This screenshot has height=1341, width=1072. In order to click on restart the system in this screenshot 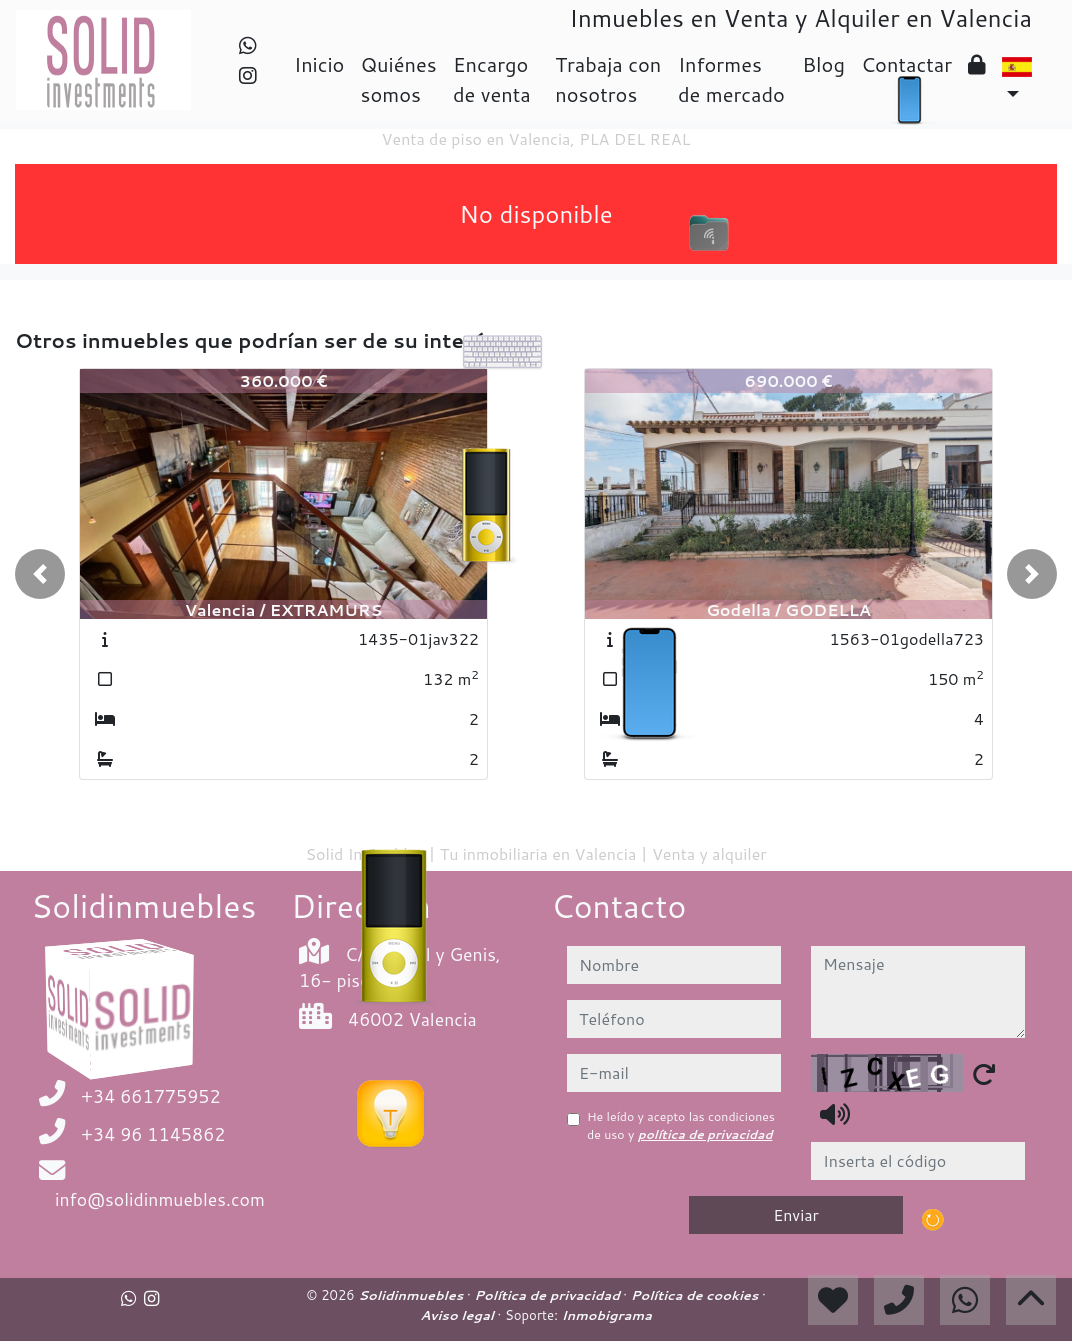, I will do `click(933, 1220)`.